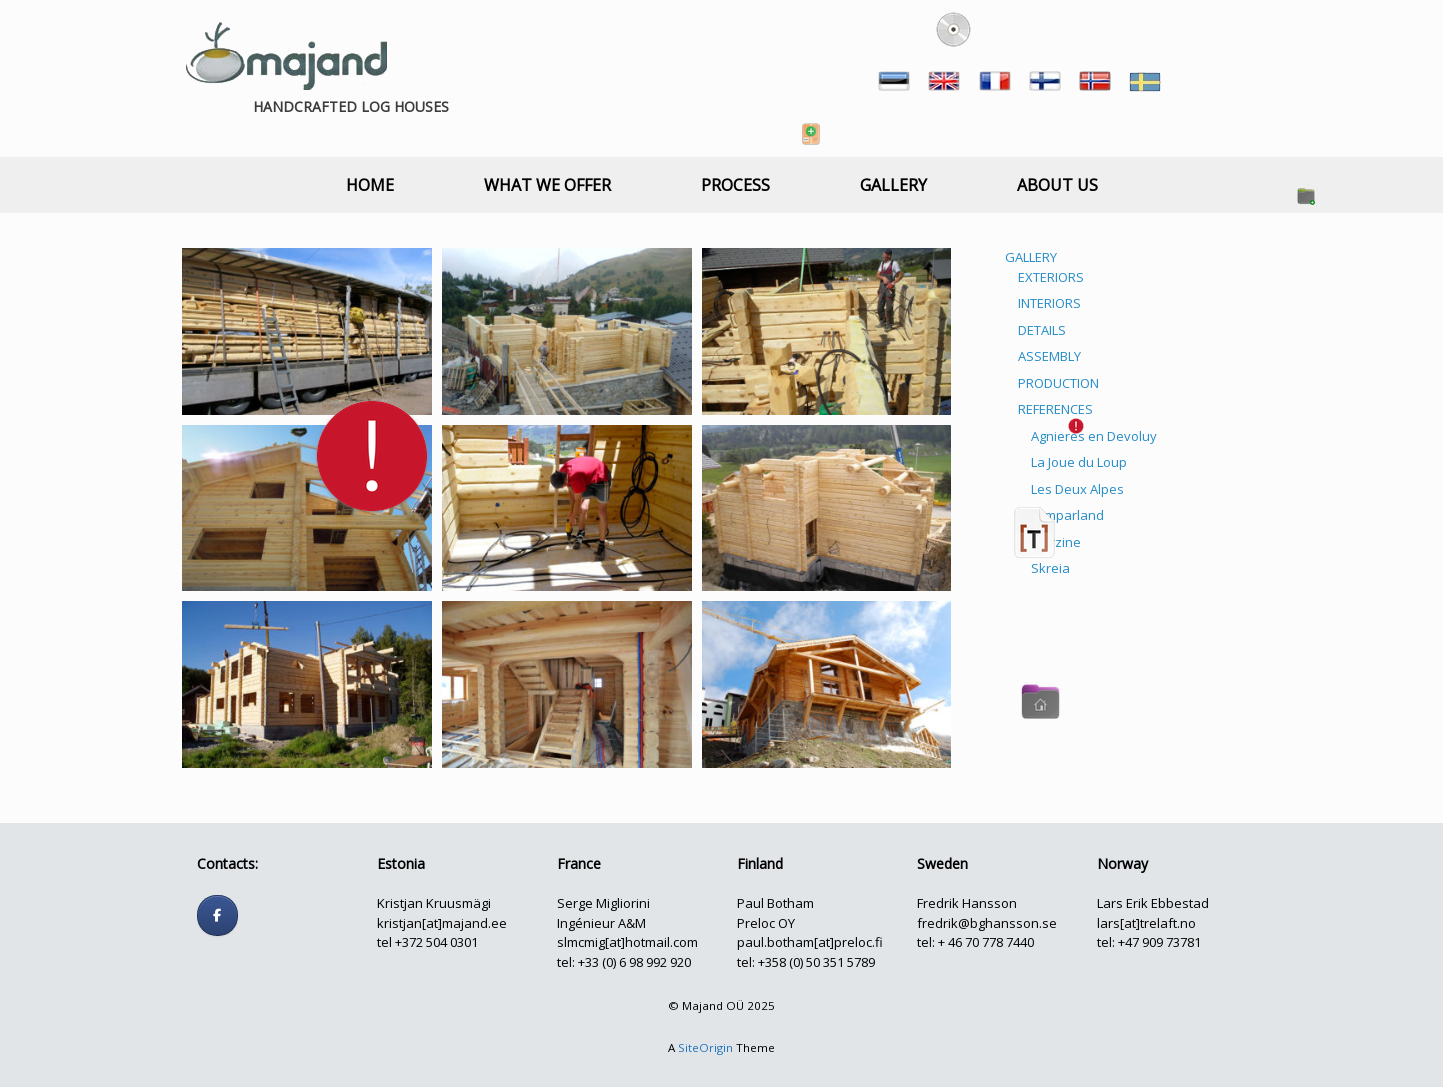 This screenshot has height=1087, width=1443. What do you see at coordinates (811, 134) in the screenshot?
I see `add a new software package` at bounding box center [811, 134].